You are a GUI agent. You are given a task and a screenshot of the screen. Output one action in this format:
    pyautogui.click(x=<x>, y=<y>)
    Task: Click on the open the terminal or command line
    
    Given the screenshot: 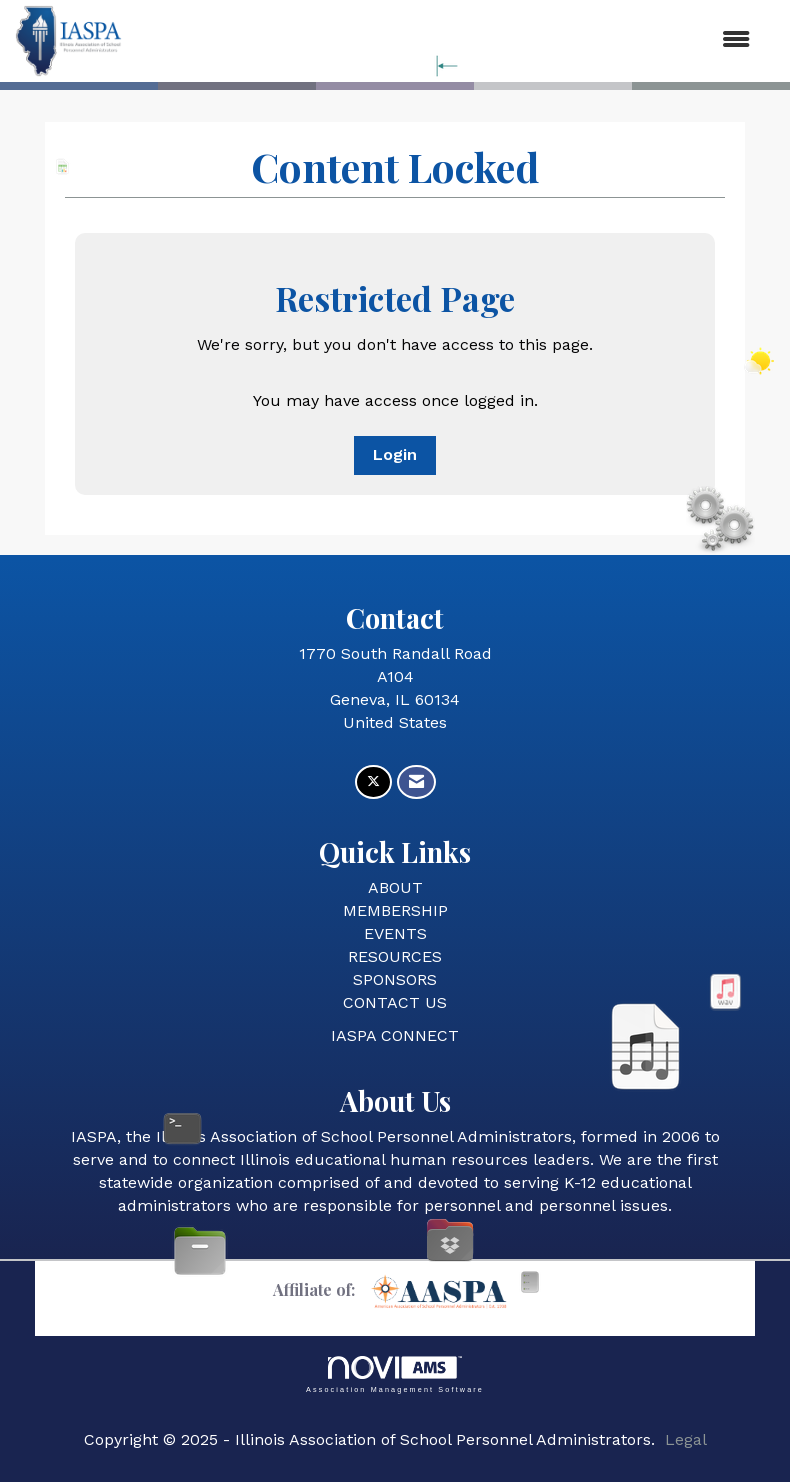 What is the action you would take?
    pyautogui.click(x=182, y=1128)
    